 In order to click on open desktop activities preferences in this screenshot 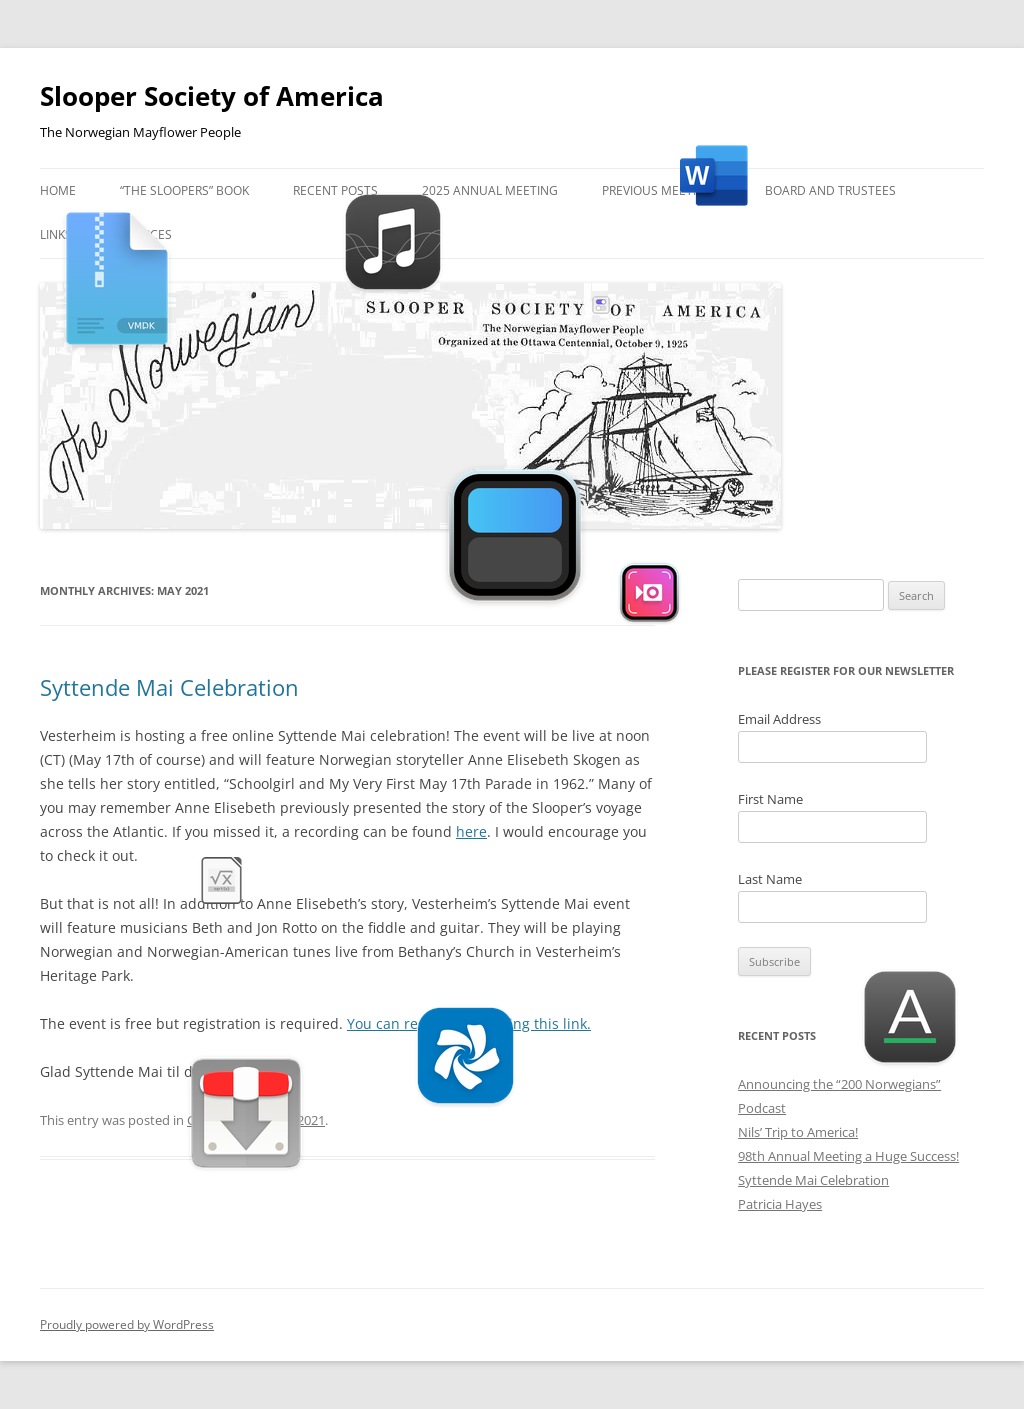, I will do `click(515, 535)`.